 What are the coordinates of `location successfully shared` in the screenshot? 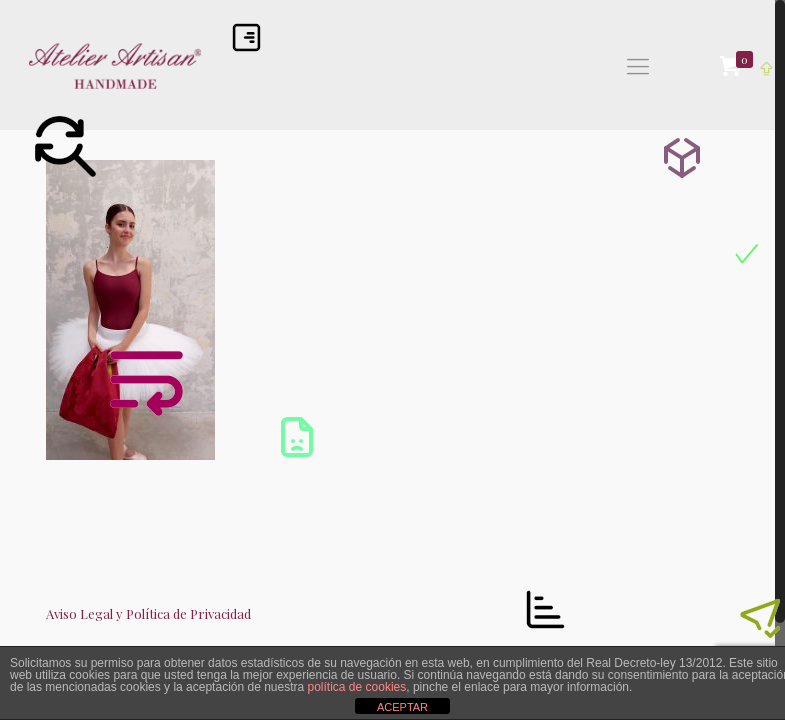 It's located at (760, 618).